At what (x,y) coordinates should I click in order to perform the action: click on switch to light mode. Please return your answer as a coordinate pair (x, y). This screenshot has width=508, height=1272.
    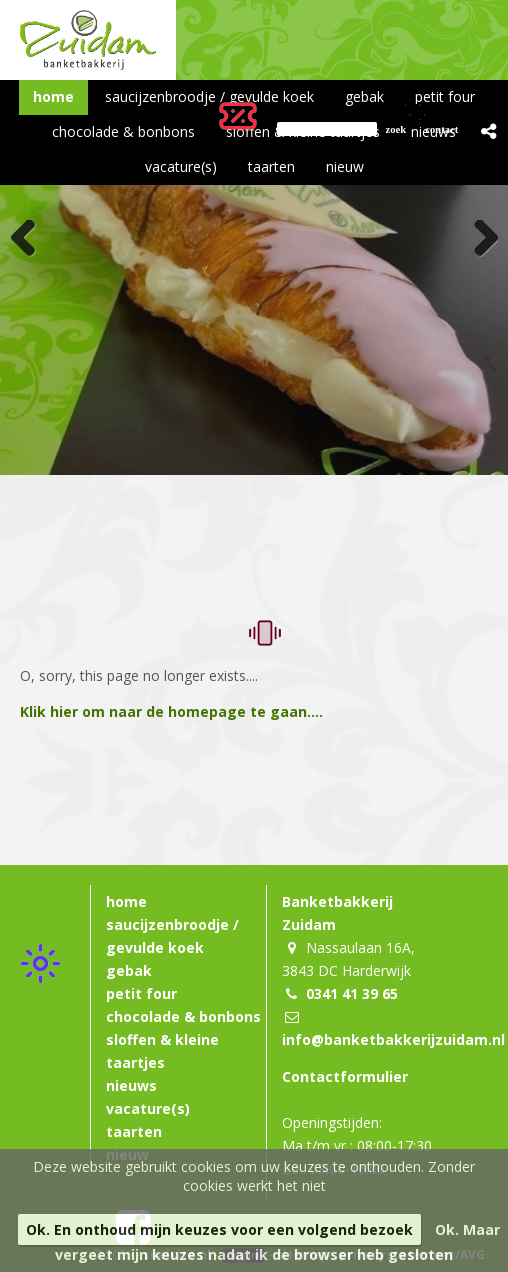
    Looking at the image, I should click on (40, 963).